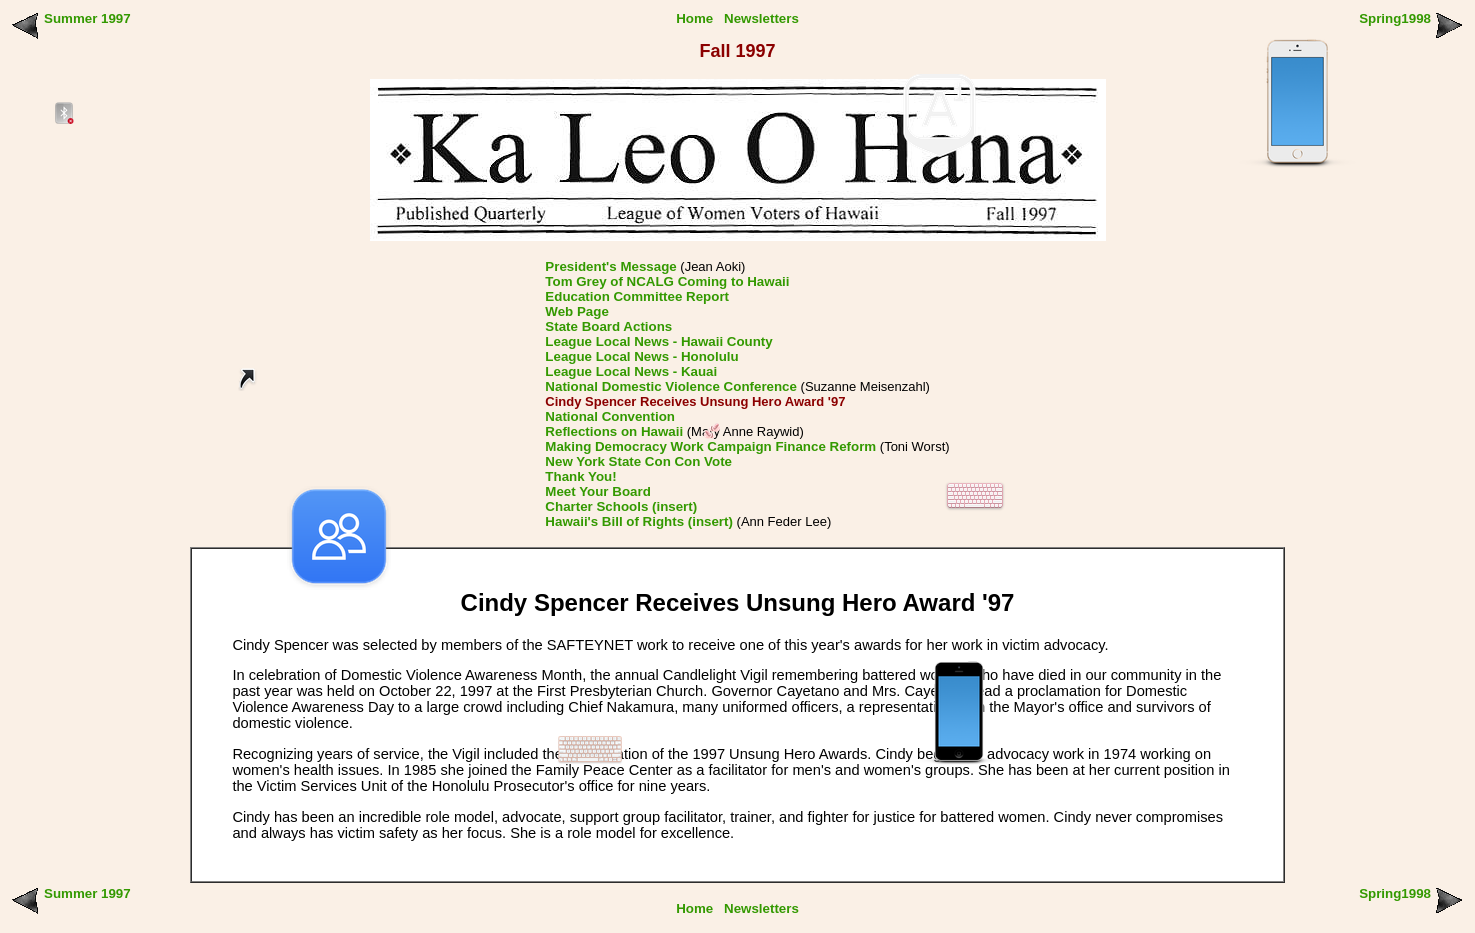 This screenshot has width=1475, height=933. What do you see at coordinates (301, 328) in the screenshot?
I see `indicates a file or folder alias/shortcut` at bounding box center [301, 328].